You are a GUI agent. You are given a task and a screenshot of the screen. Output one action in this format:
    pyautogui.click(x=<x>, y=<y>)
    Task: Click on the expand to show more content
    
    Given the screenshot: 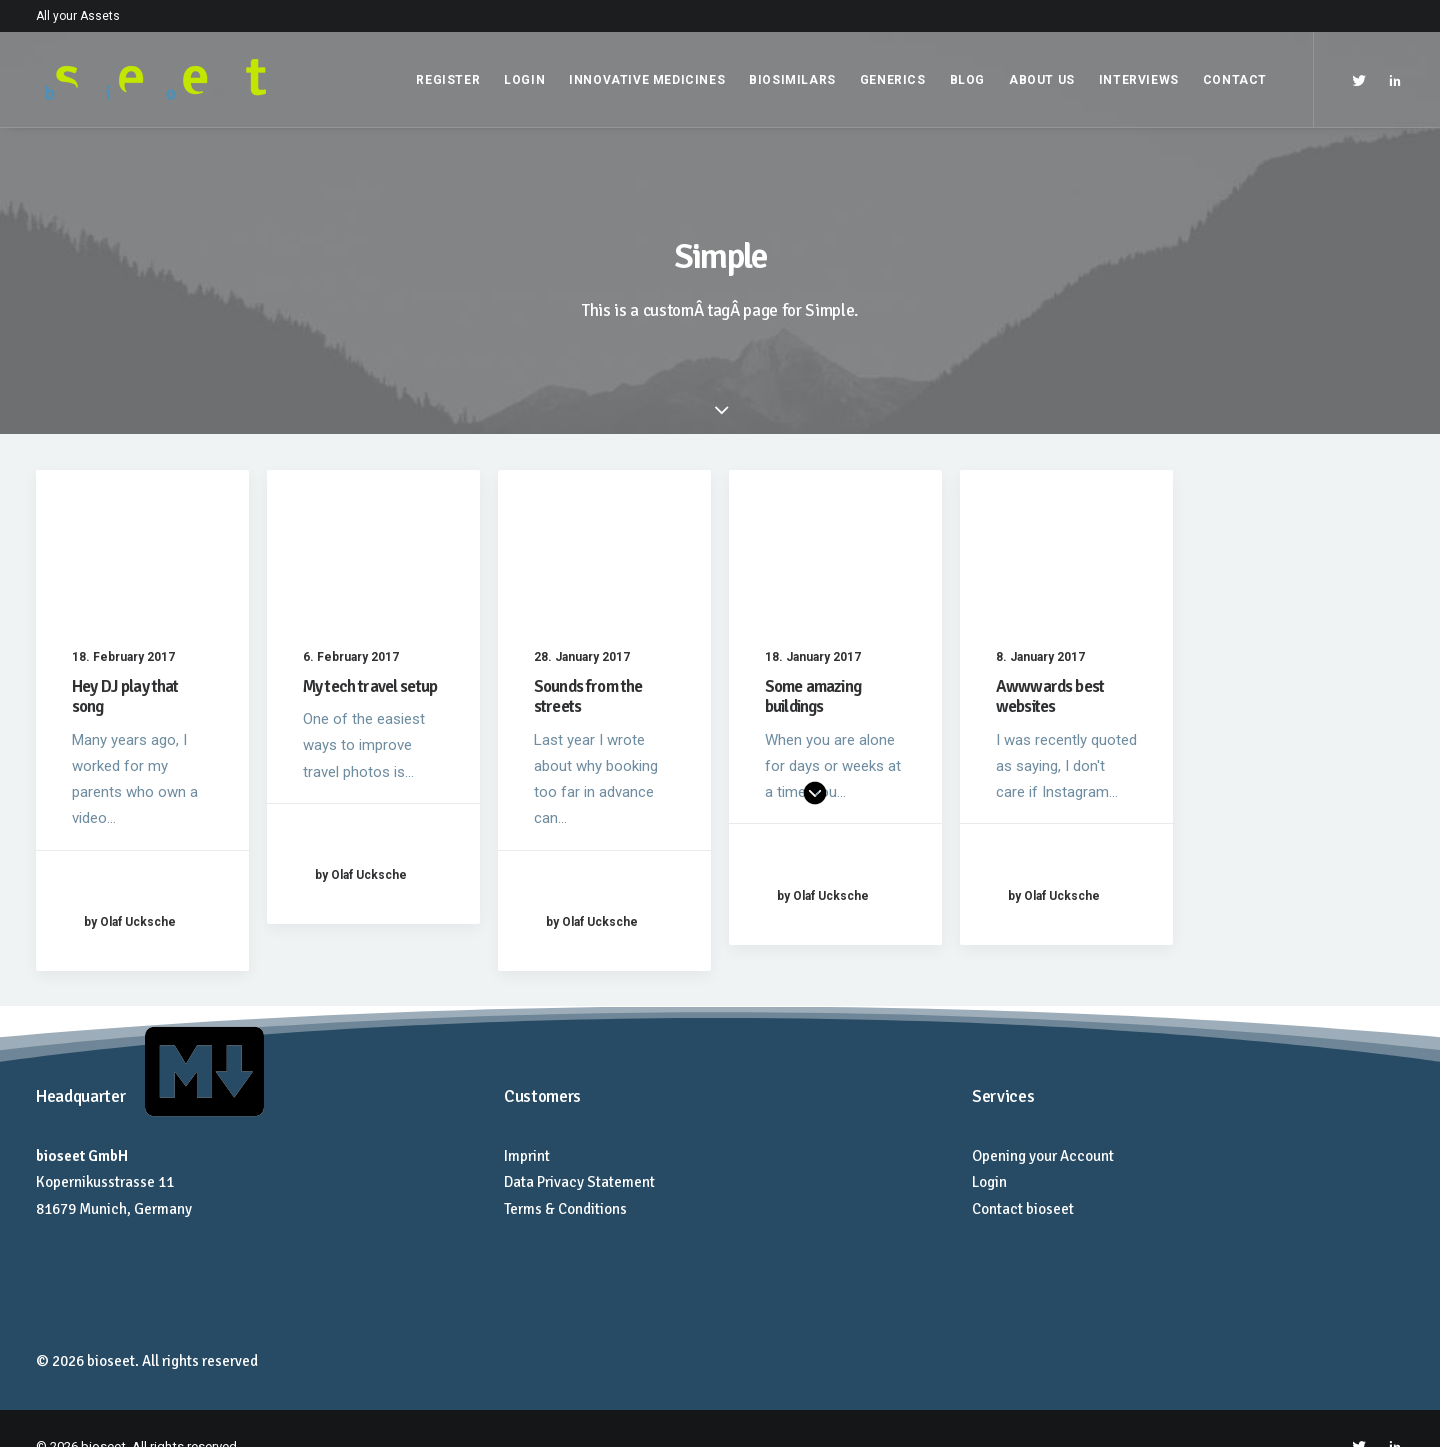 What is the action you would take?
    pyautogui.click(x=815, y=793)
    